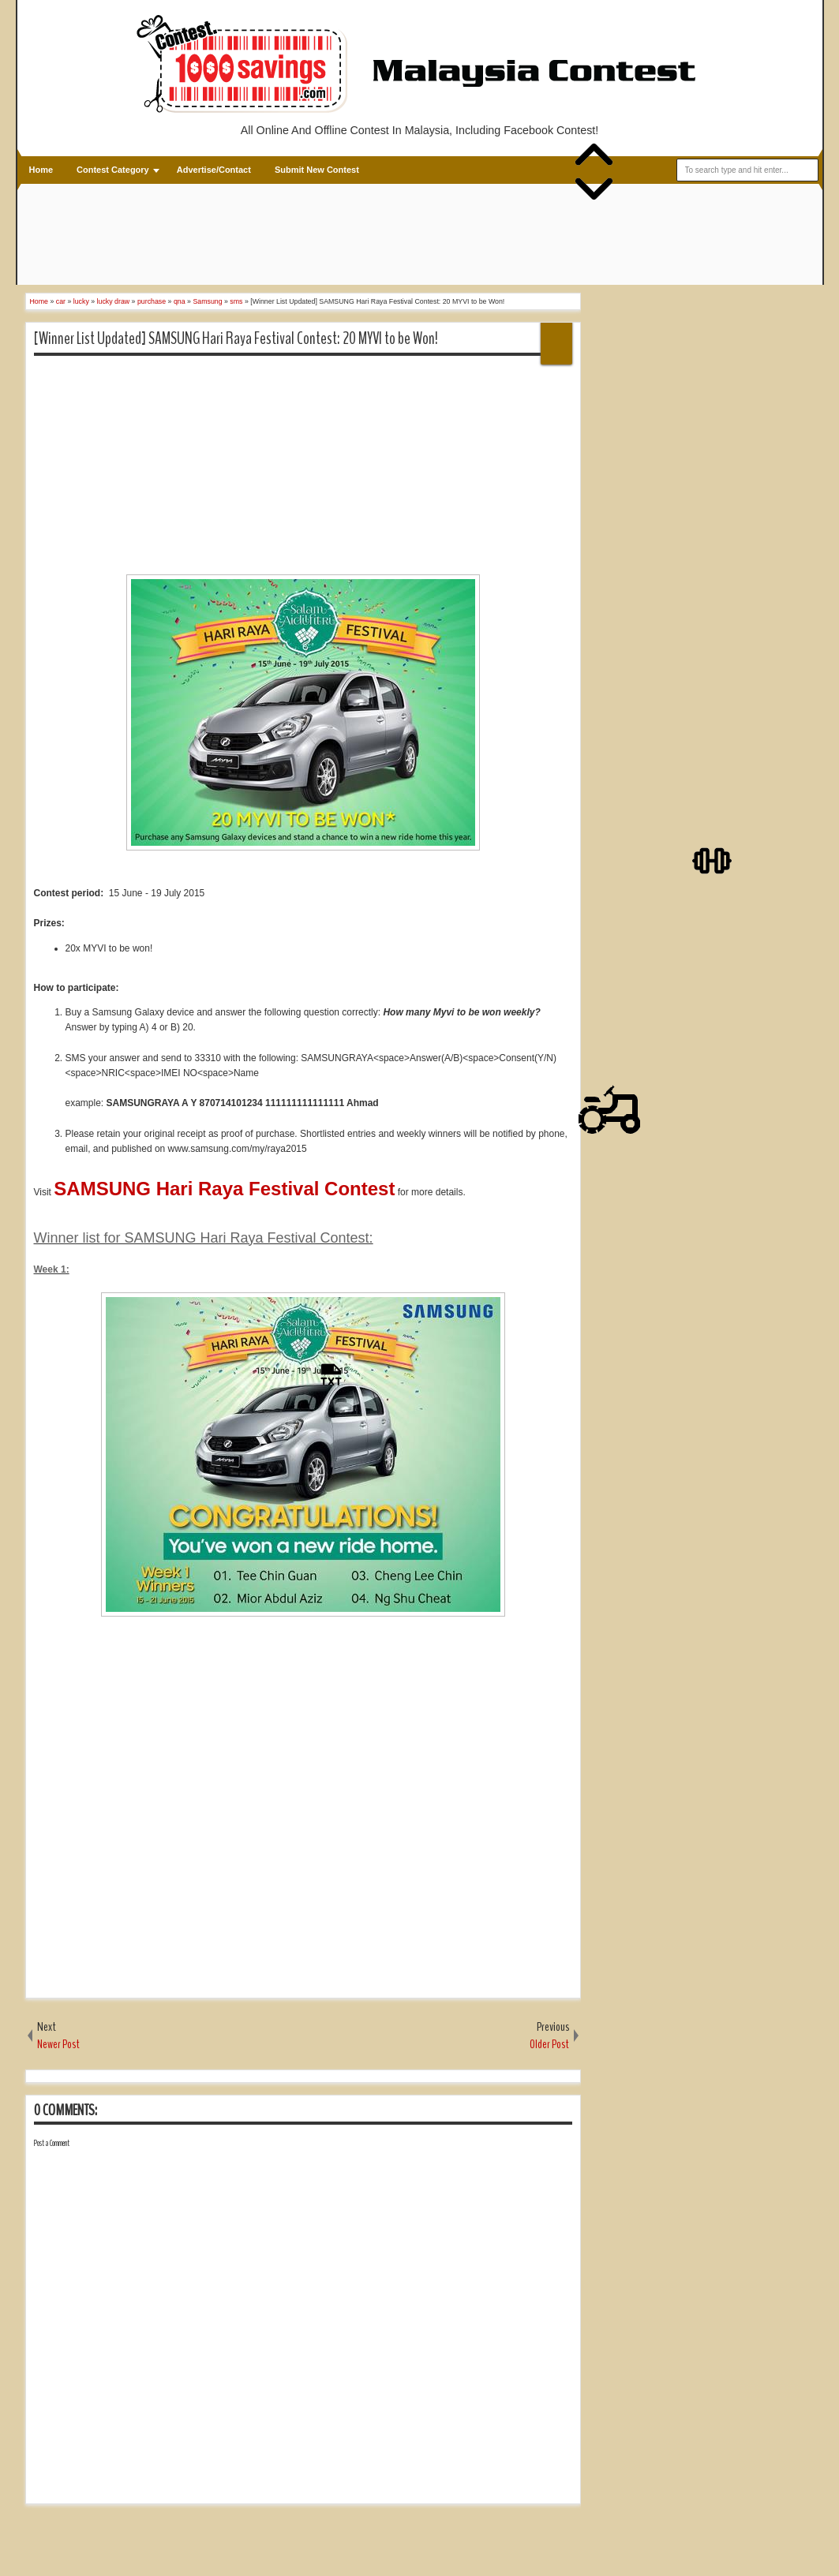 Image resolution: width=839 pixels, height=2576 pixels. Describe the element at coordinates (594, 171) in the screenshot. I see `expand or collapse a dropdown menu` at that location.